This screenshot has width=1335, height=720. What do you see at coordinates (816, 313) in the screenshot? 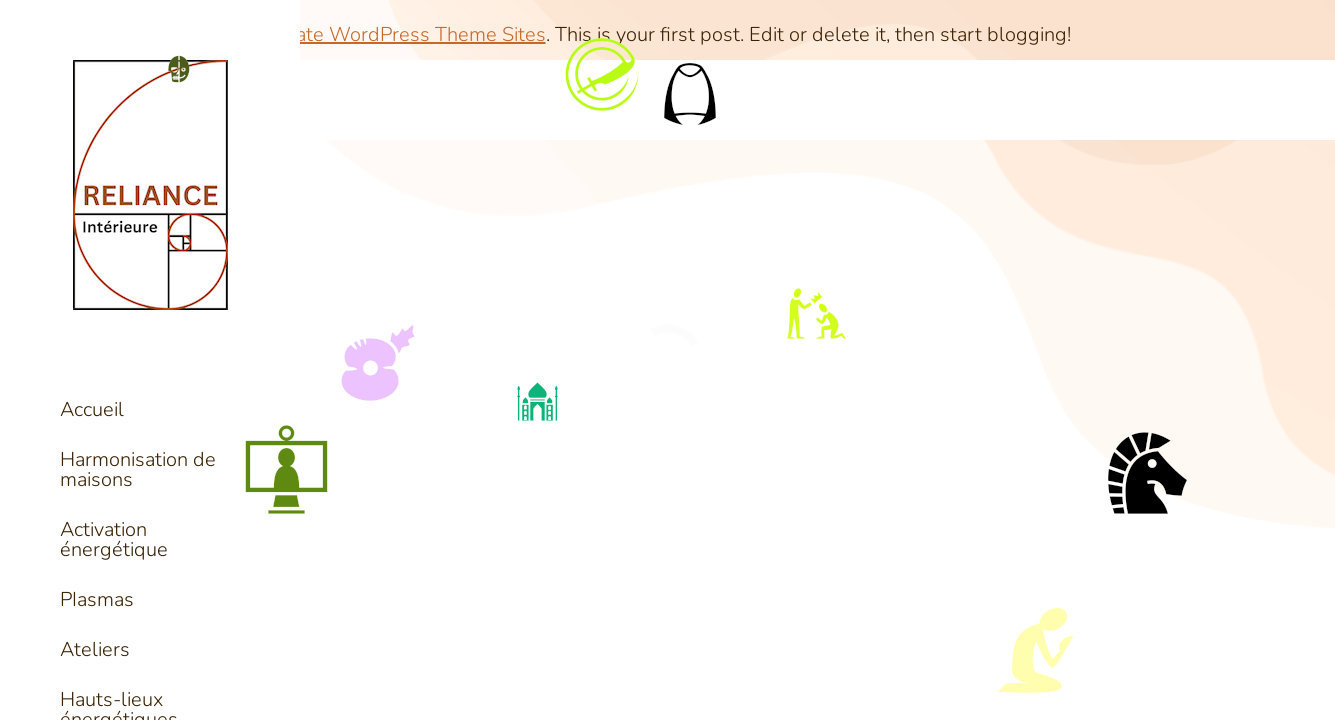
I see `indicates a coronation or crowning ceremony event` at bounding box center [816, 313].